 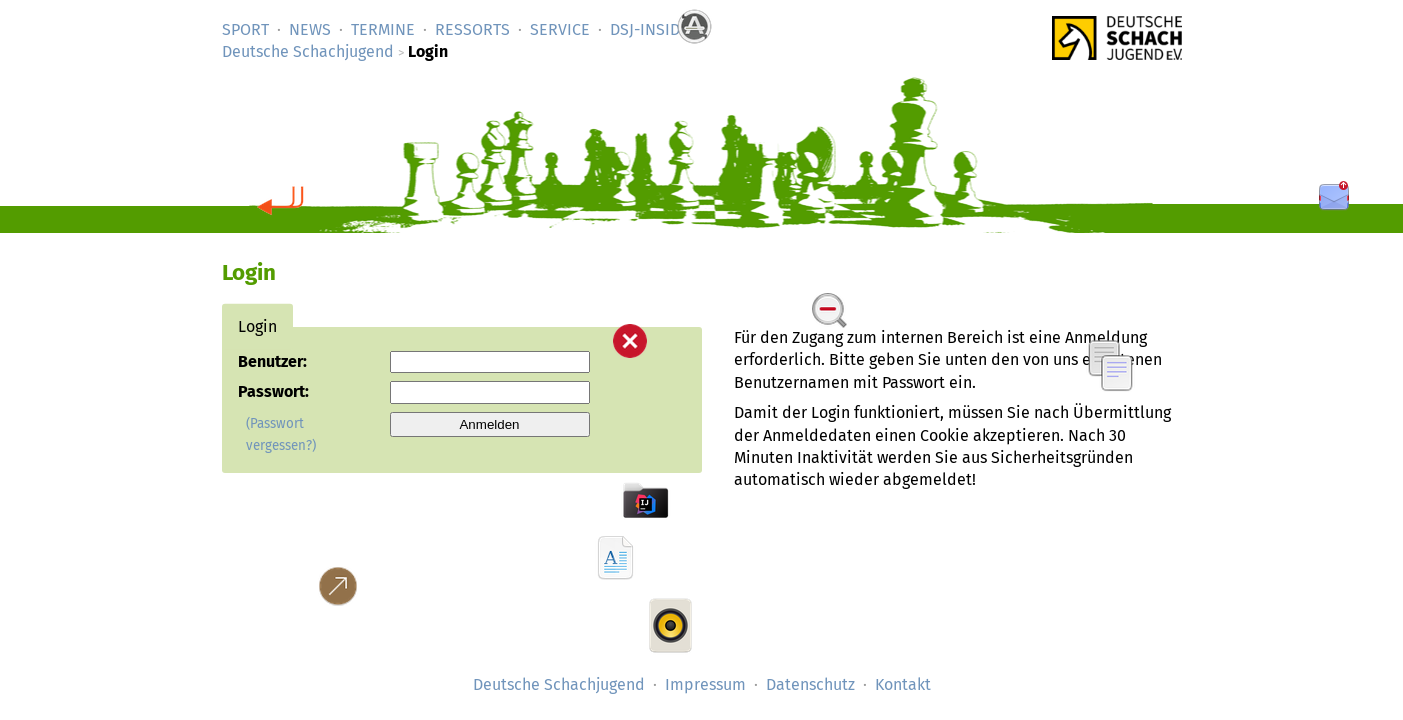 I want to click on indicates a symbolic link or shortcut to another file, so click(x=338, y=586).